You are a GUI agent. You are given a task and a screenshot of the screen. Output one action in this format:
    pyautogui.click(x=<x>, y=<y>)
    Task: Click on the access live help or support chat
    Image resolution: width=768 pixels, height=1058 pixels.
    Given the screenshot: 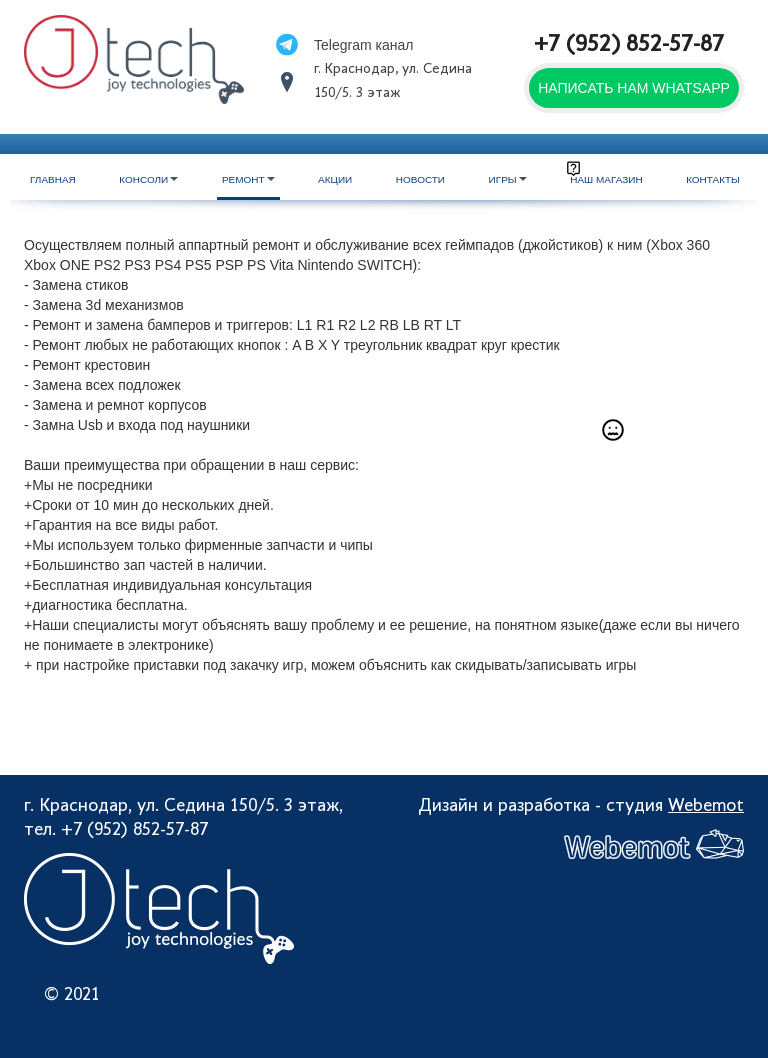 What is the action you would take?
    pyautogui.click(x=573, y=168)
    